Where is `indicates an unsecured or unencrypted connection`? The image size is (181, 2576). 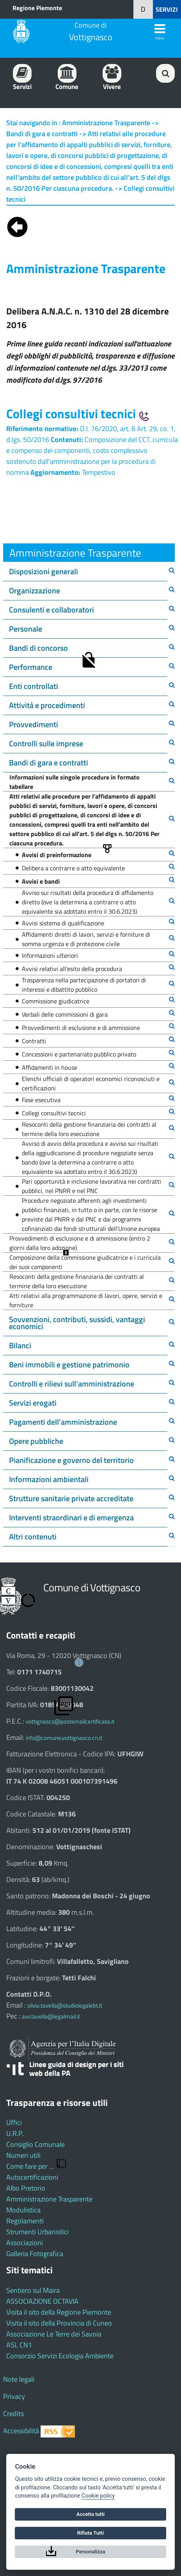
indicates an unsecured or unencrypted connection is located at coordinates (89, 660).